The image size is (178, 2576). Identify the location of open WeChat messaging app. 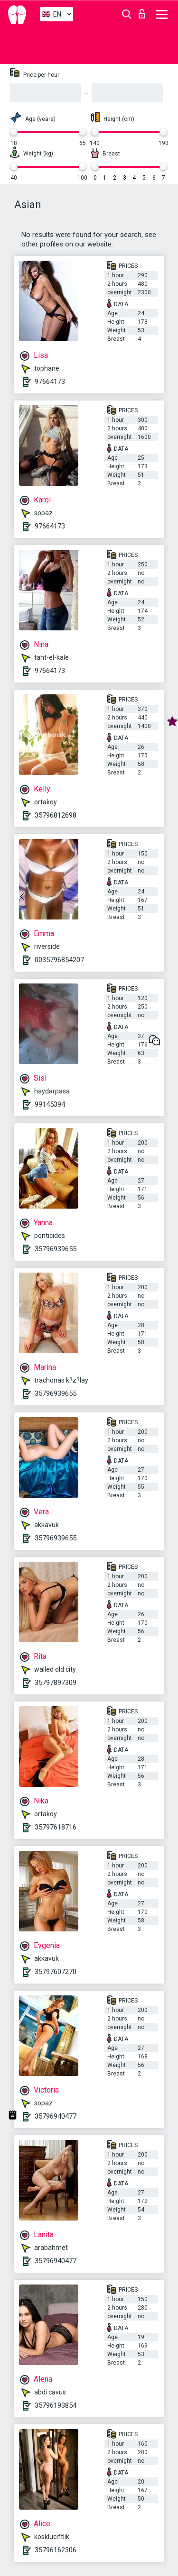
(154, 1040).